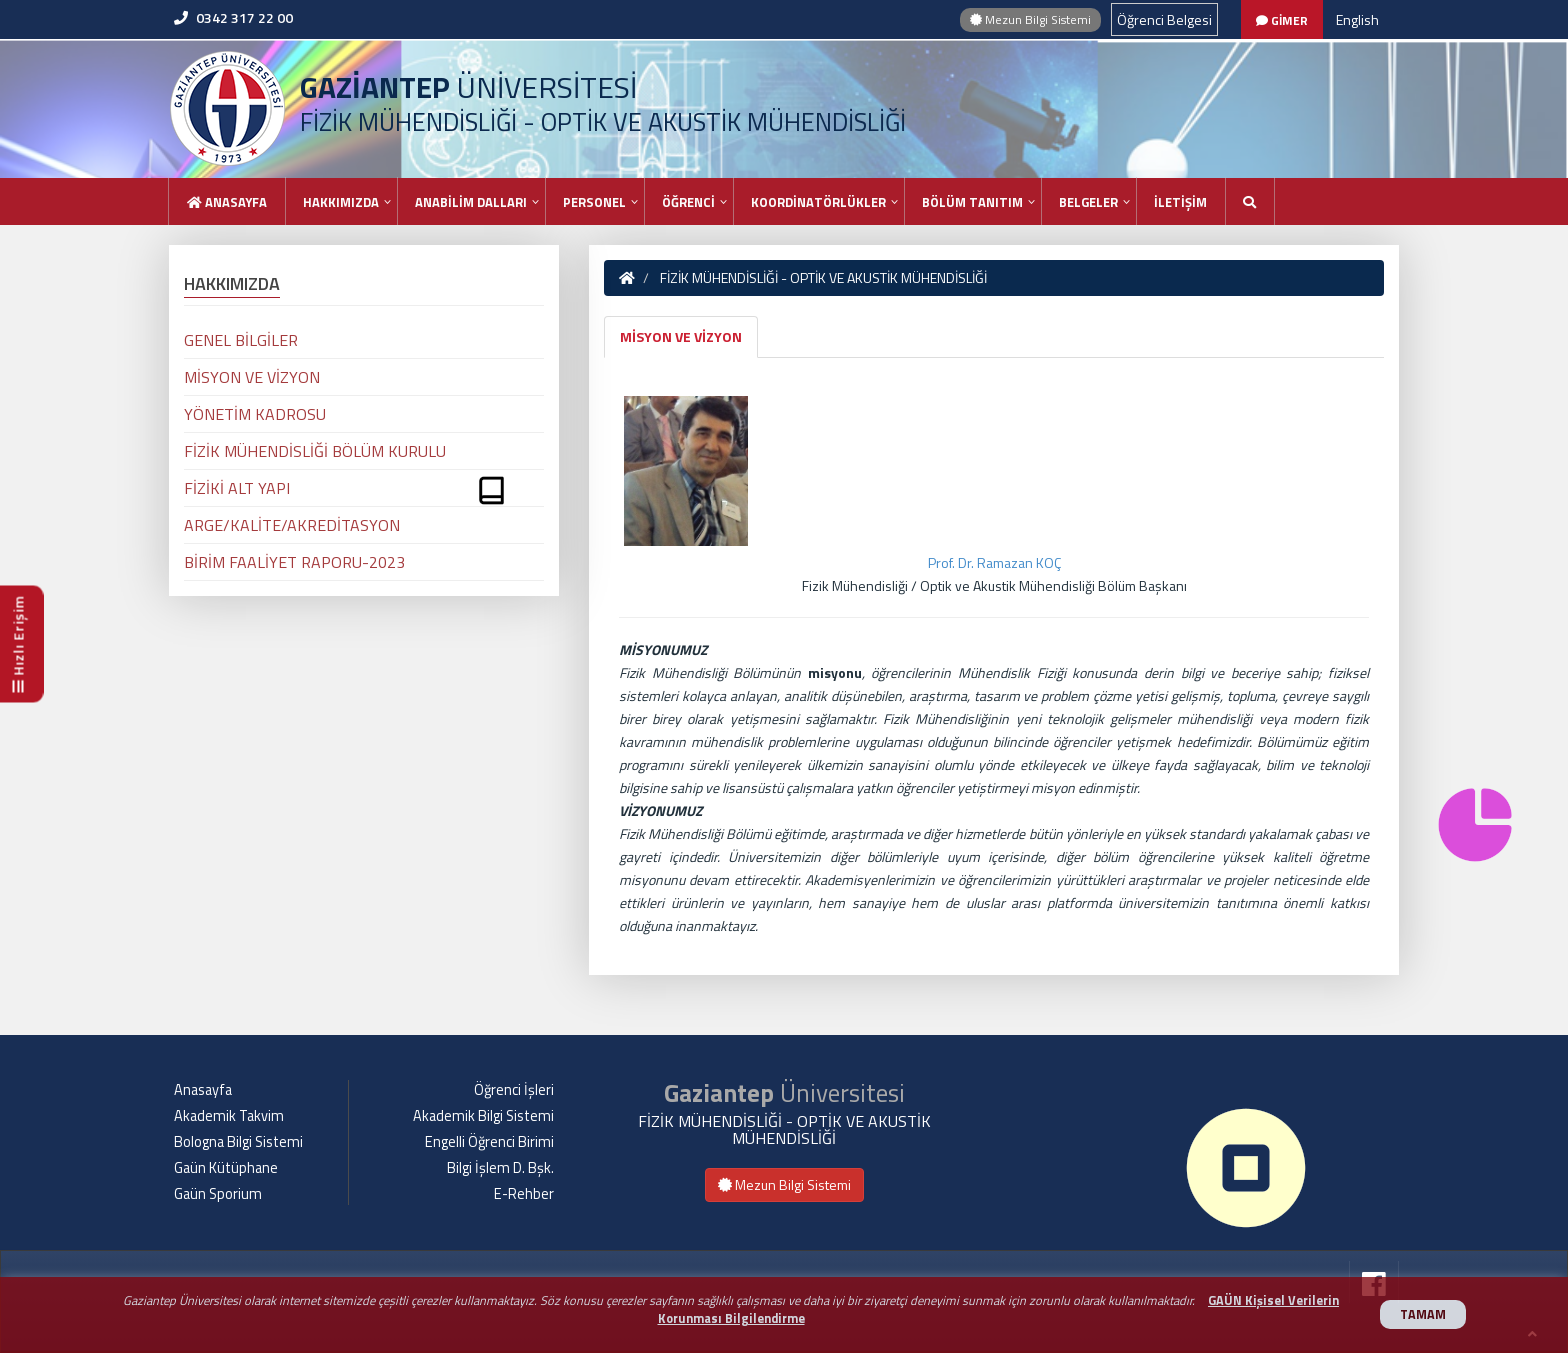  Describe the element at coordinates (1246, 1168) in the screenshot. I see `stop media playback` at that location.